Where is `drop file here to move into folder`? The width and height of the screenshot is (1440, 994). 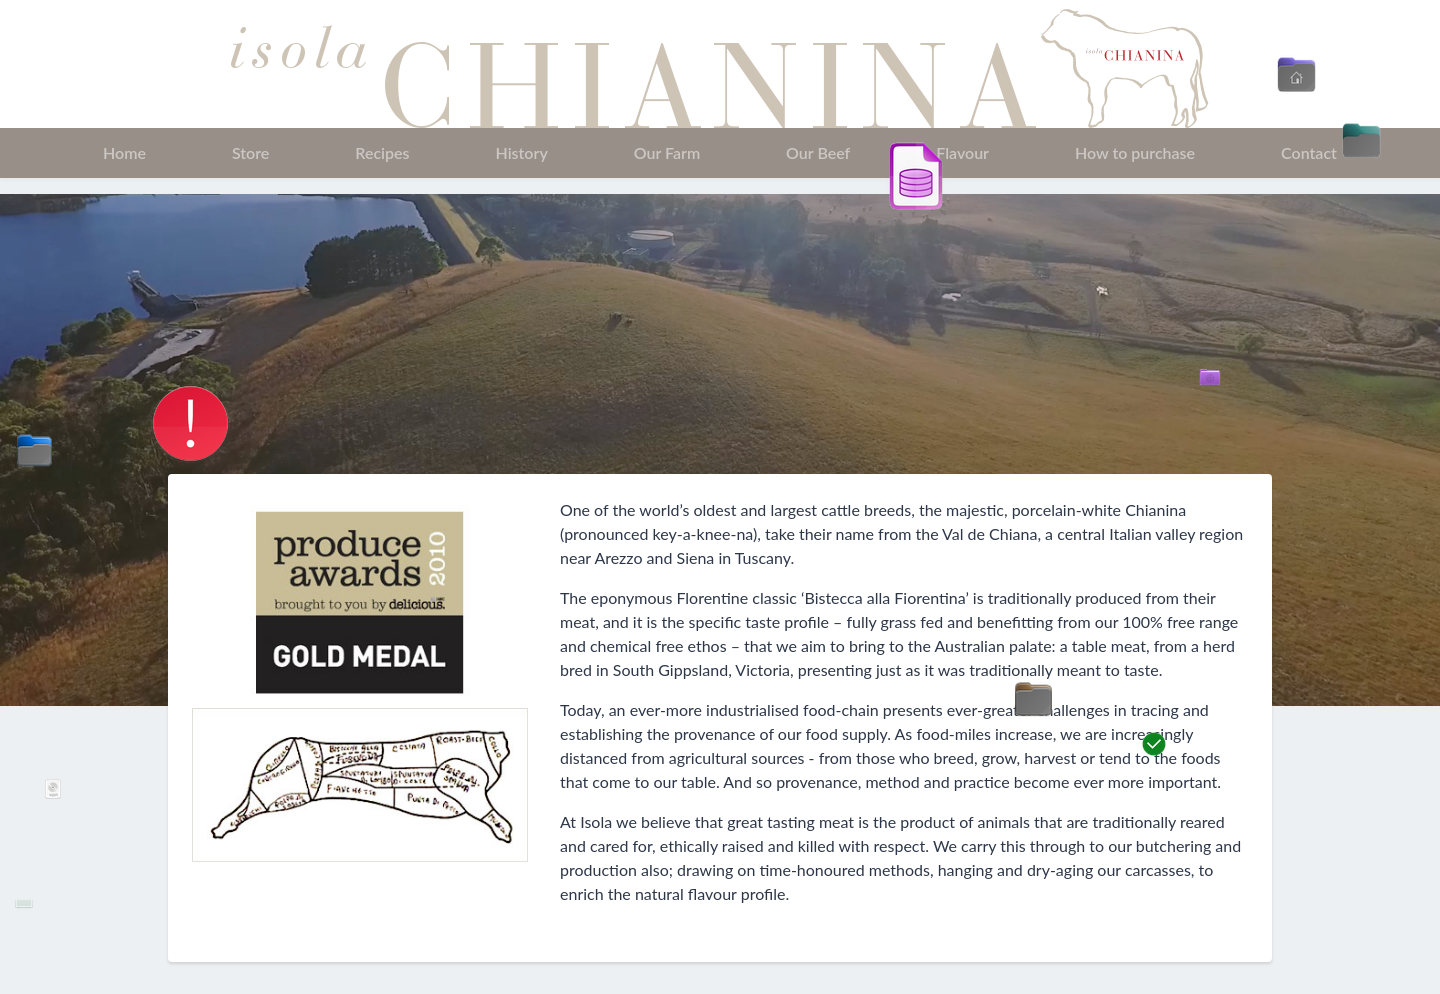 drop file here to move into folder is located at coordinates (1361, 140).